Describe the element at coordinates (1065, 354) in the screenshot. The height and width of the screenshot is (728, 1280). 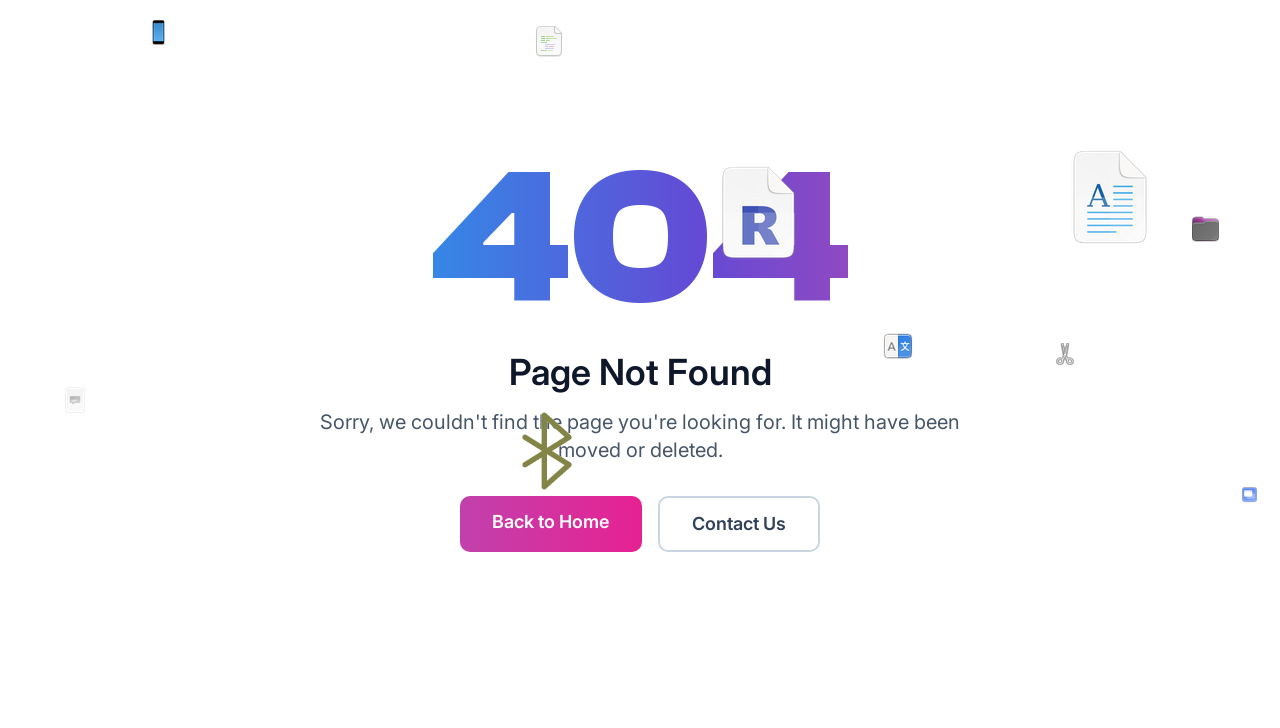
I see `cut selected content to clipboard` at that location.